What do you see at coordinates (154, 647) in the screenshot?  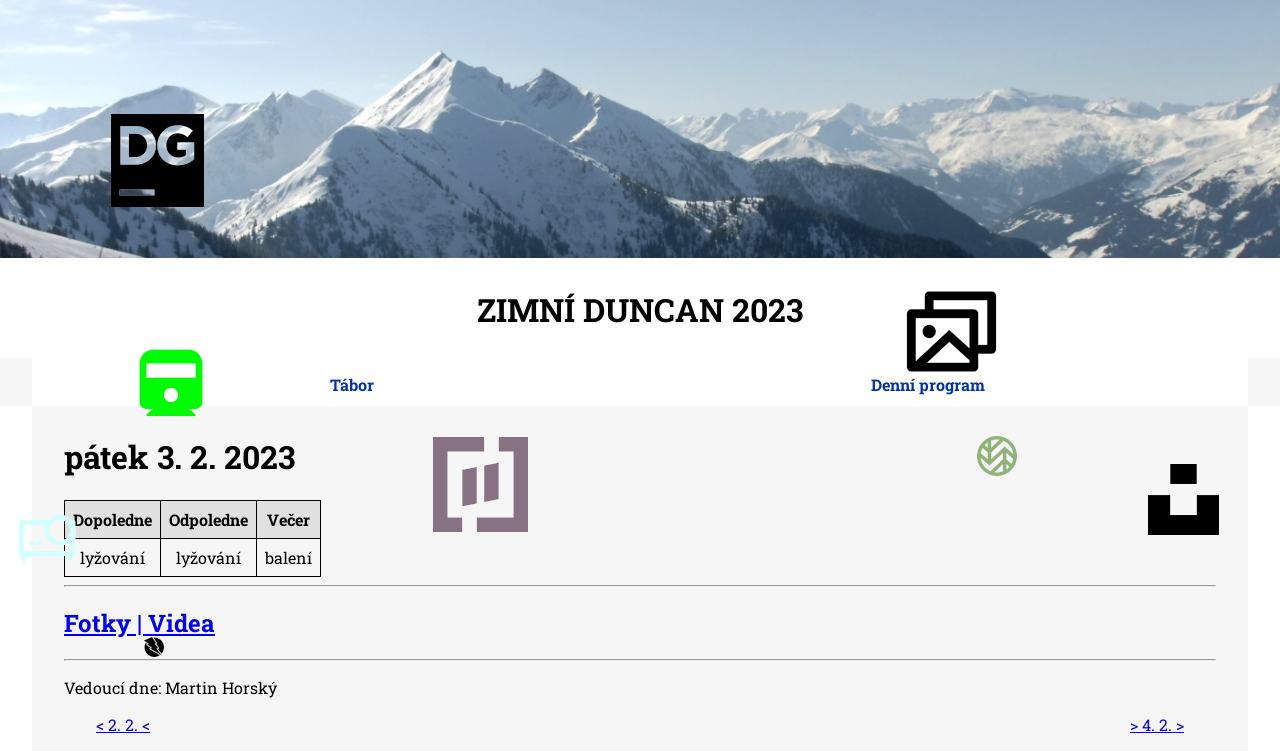 I see `Zap app logo` at bounding box center [154, 647].